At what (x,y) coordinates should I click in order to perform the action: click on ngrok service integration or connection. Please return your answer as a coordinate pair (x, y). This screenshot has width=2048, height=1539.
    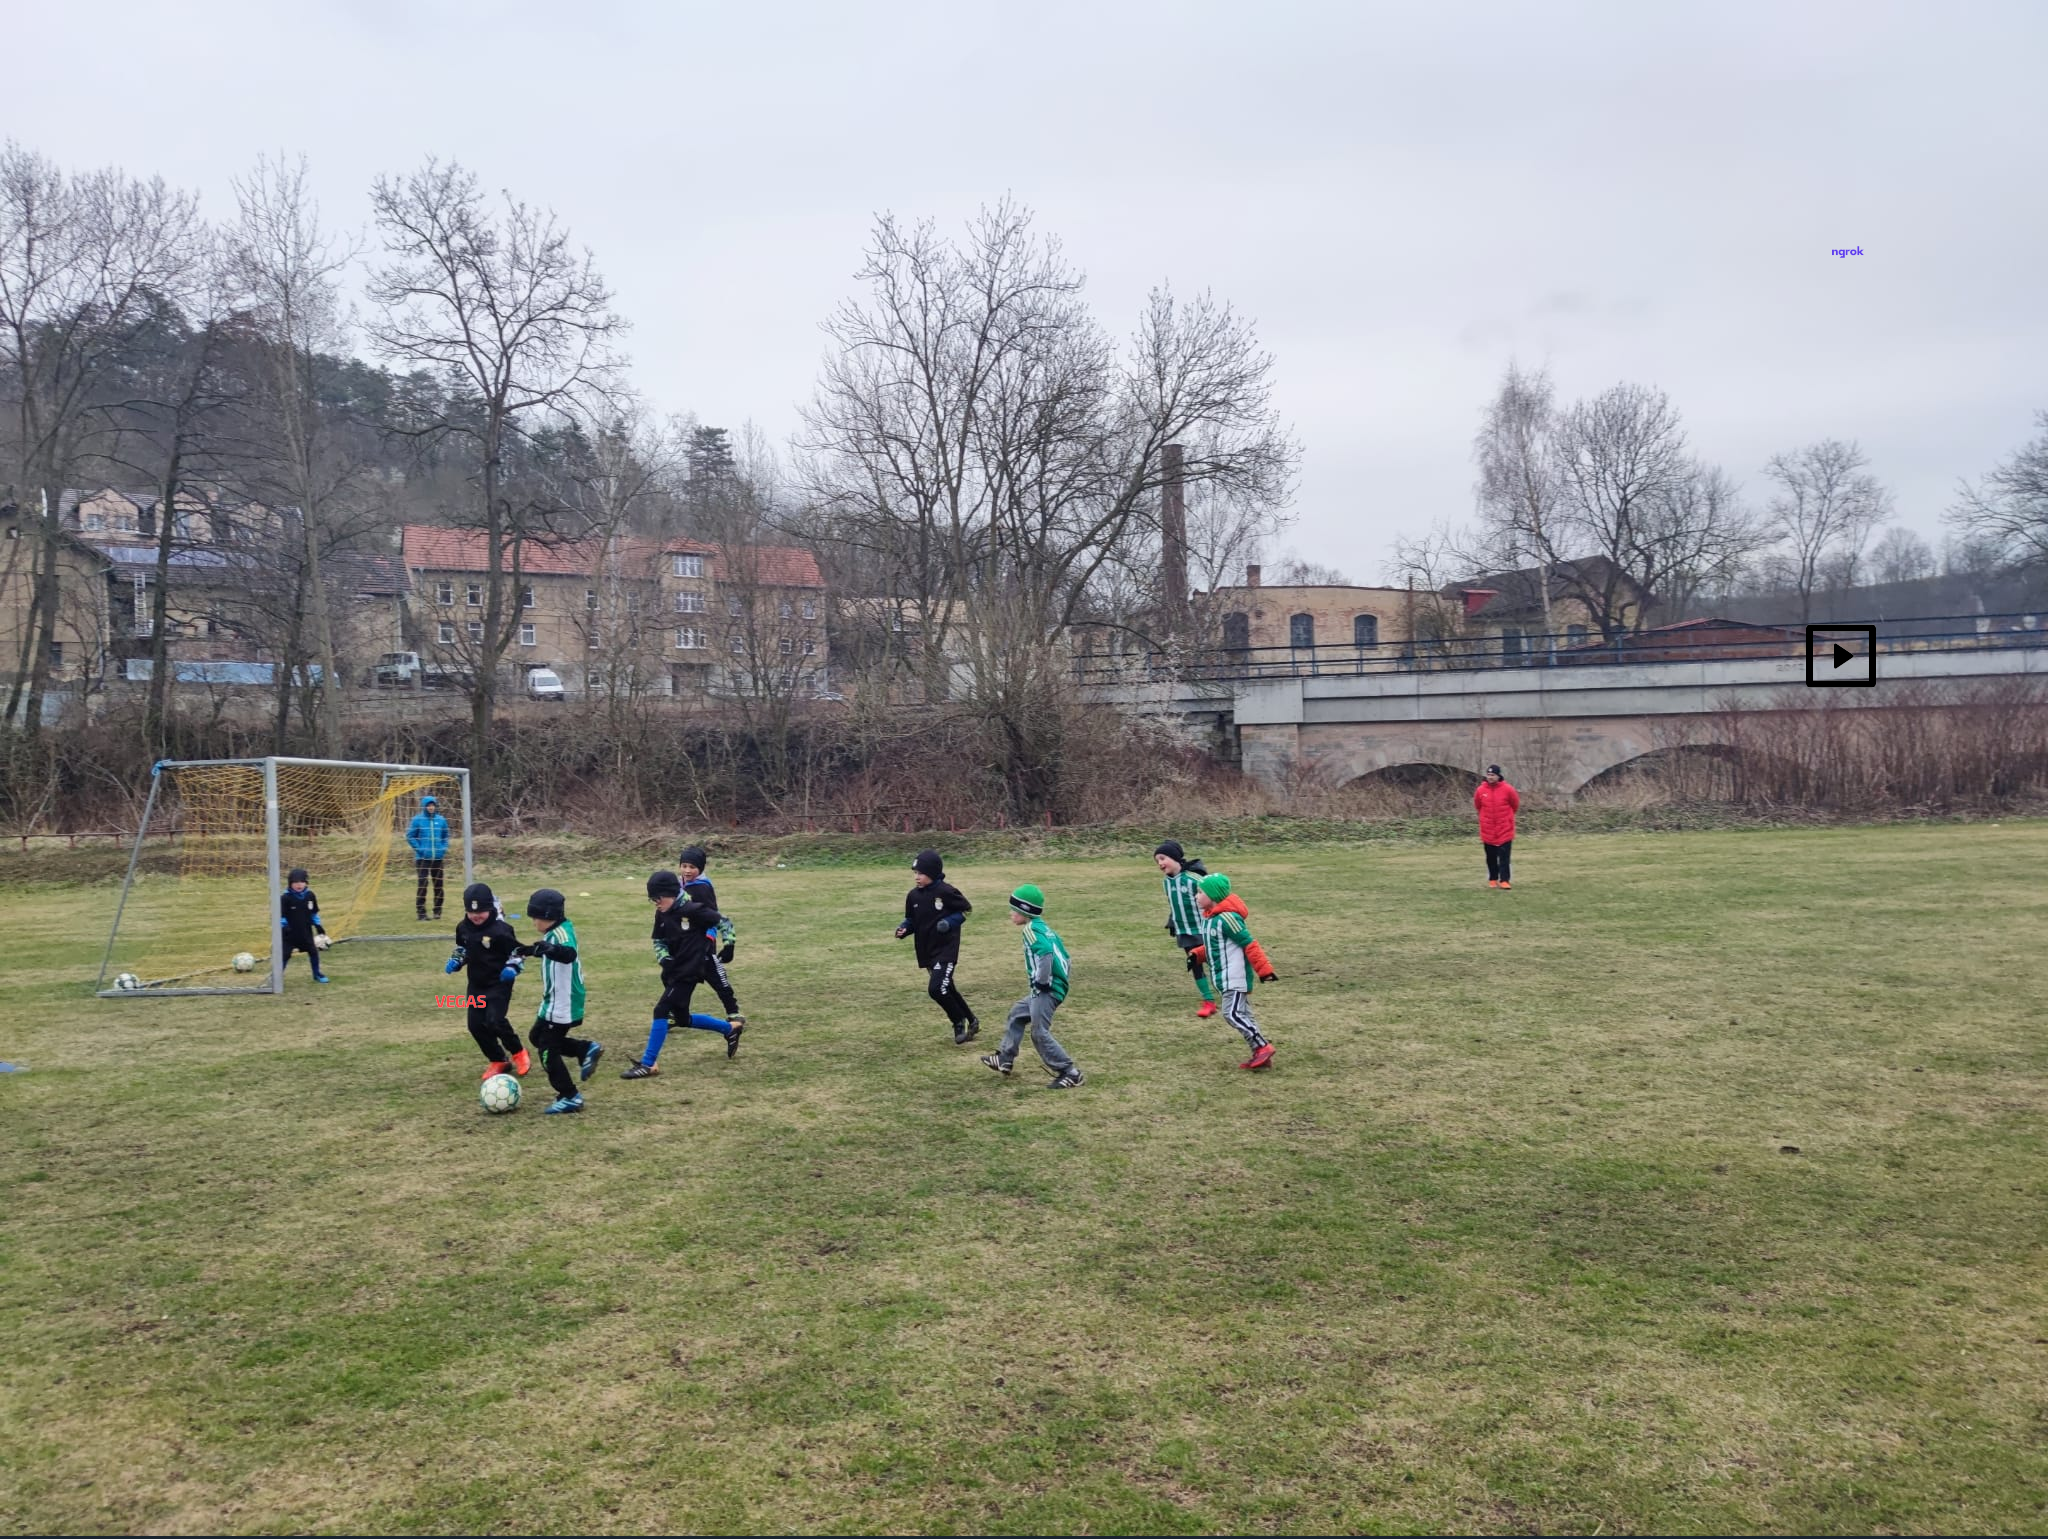
    Looking at the image, I should click on (1848, 252).